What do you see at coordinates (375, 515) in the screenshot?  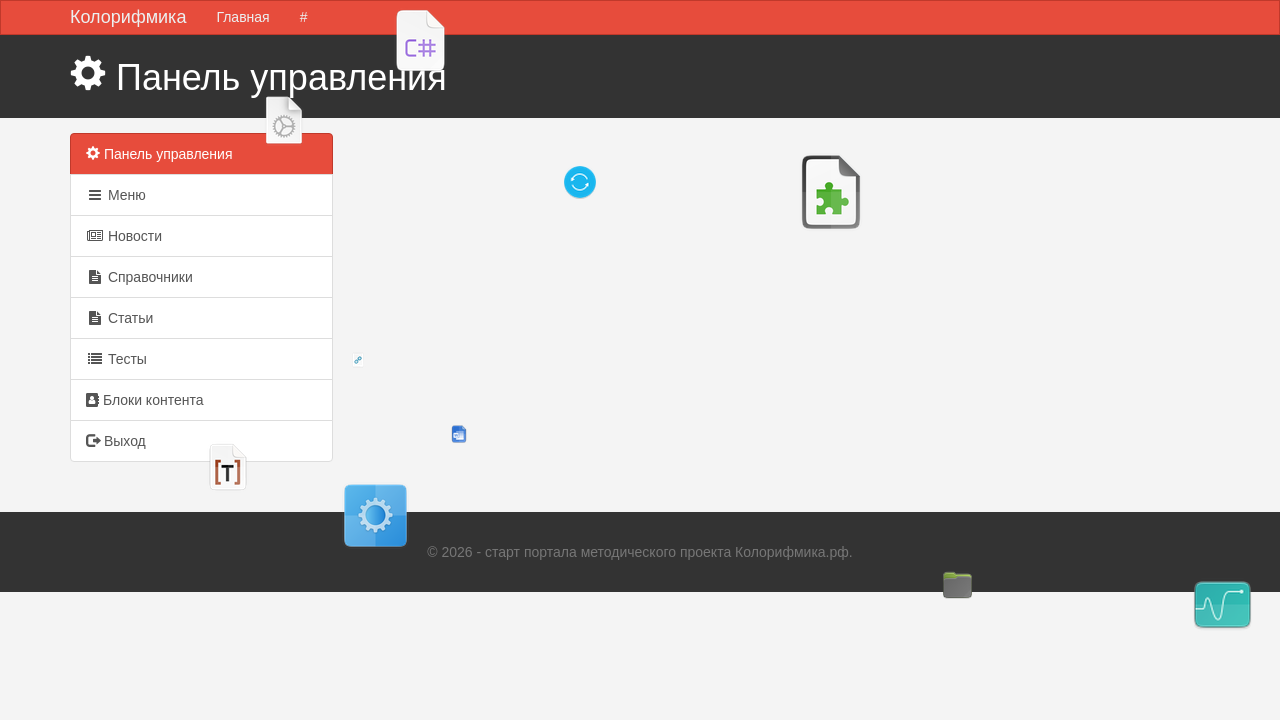 I see `access system application settings` at bounding box center [375, 515].